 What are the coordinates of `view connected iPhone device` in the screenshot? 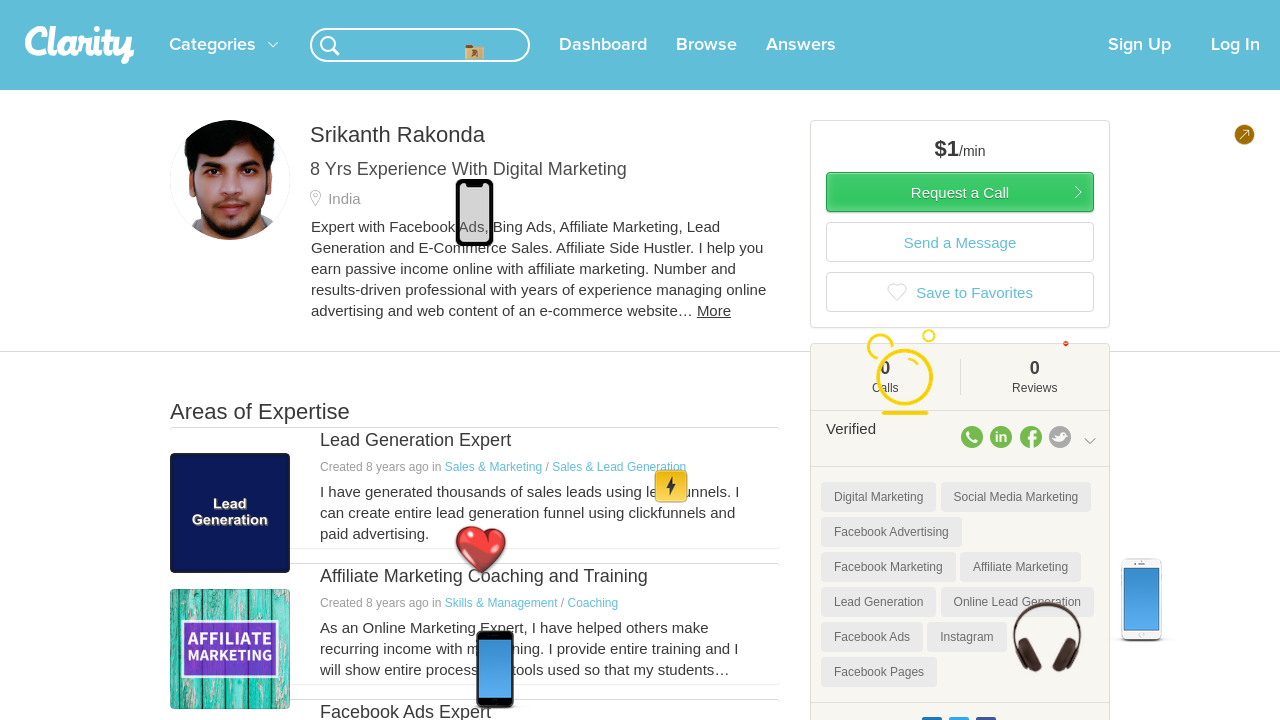 It's located at (1141, 600).